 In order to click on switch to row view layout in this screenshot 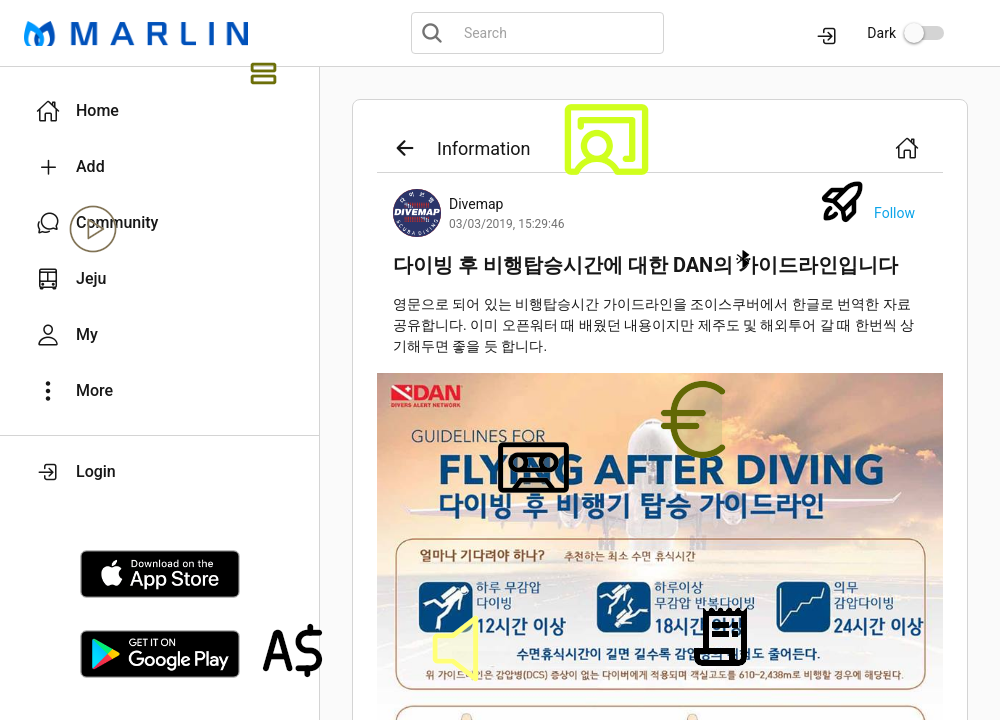, I will do `click(263, 73)`.